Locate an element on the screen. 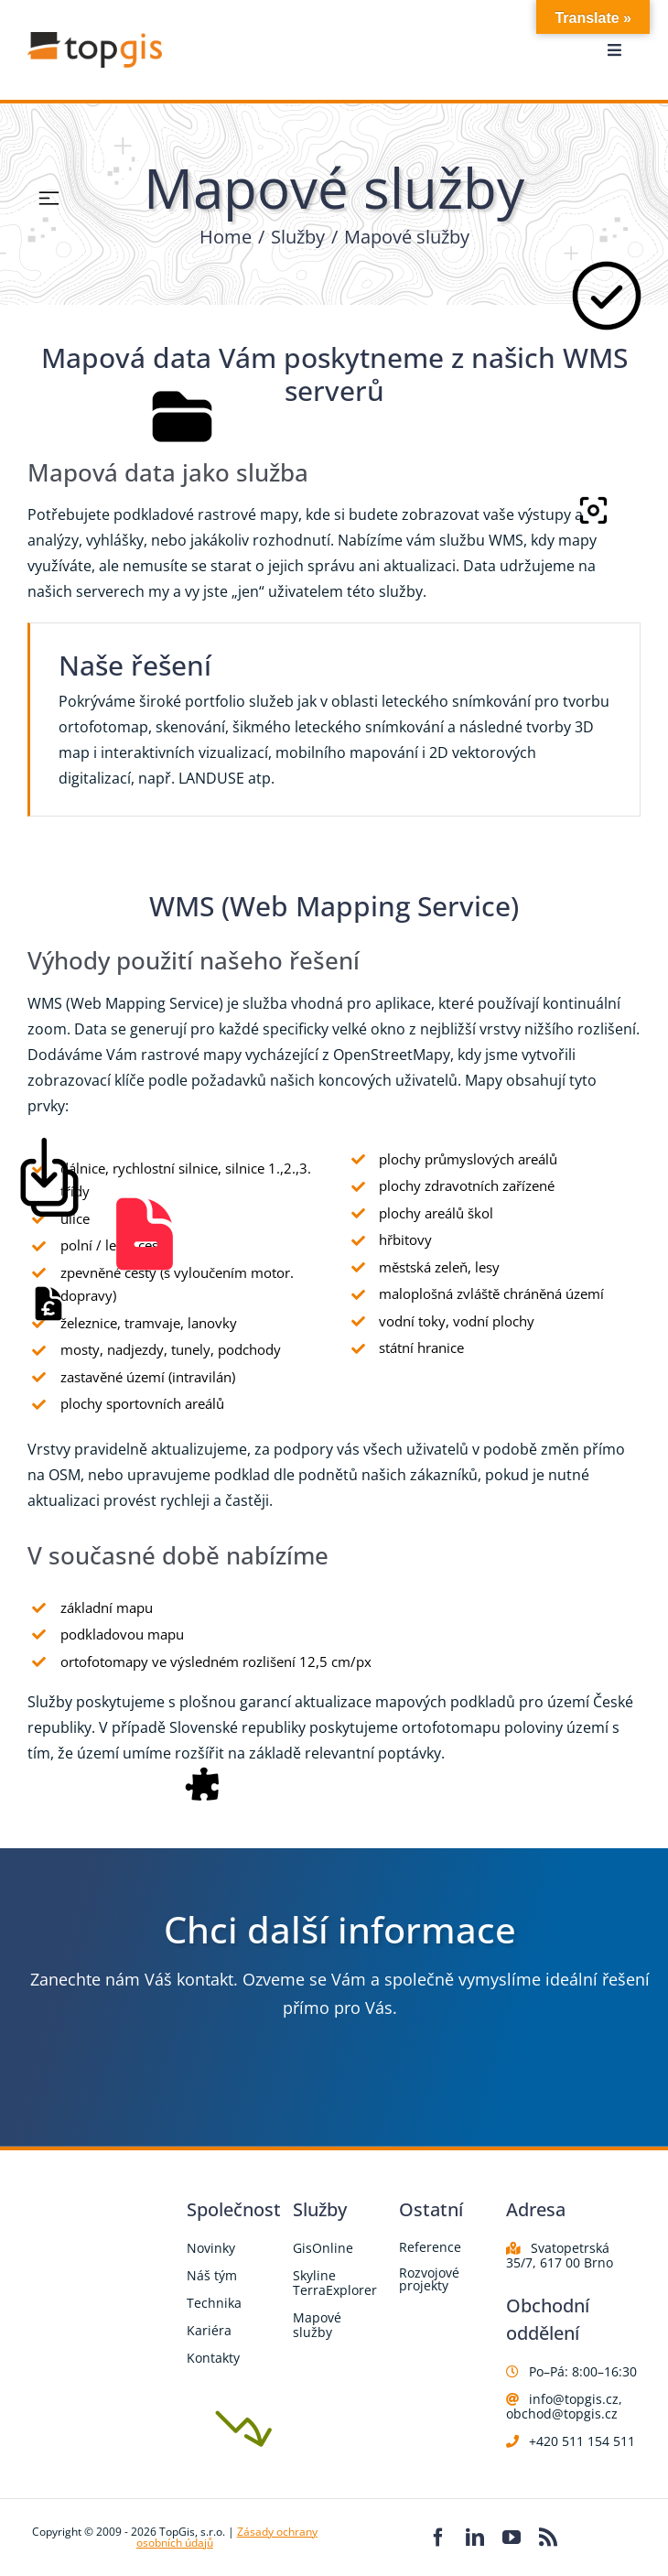  tap to focus camera on center of frame is located at coordinates (593, 510).